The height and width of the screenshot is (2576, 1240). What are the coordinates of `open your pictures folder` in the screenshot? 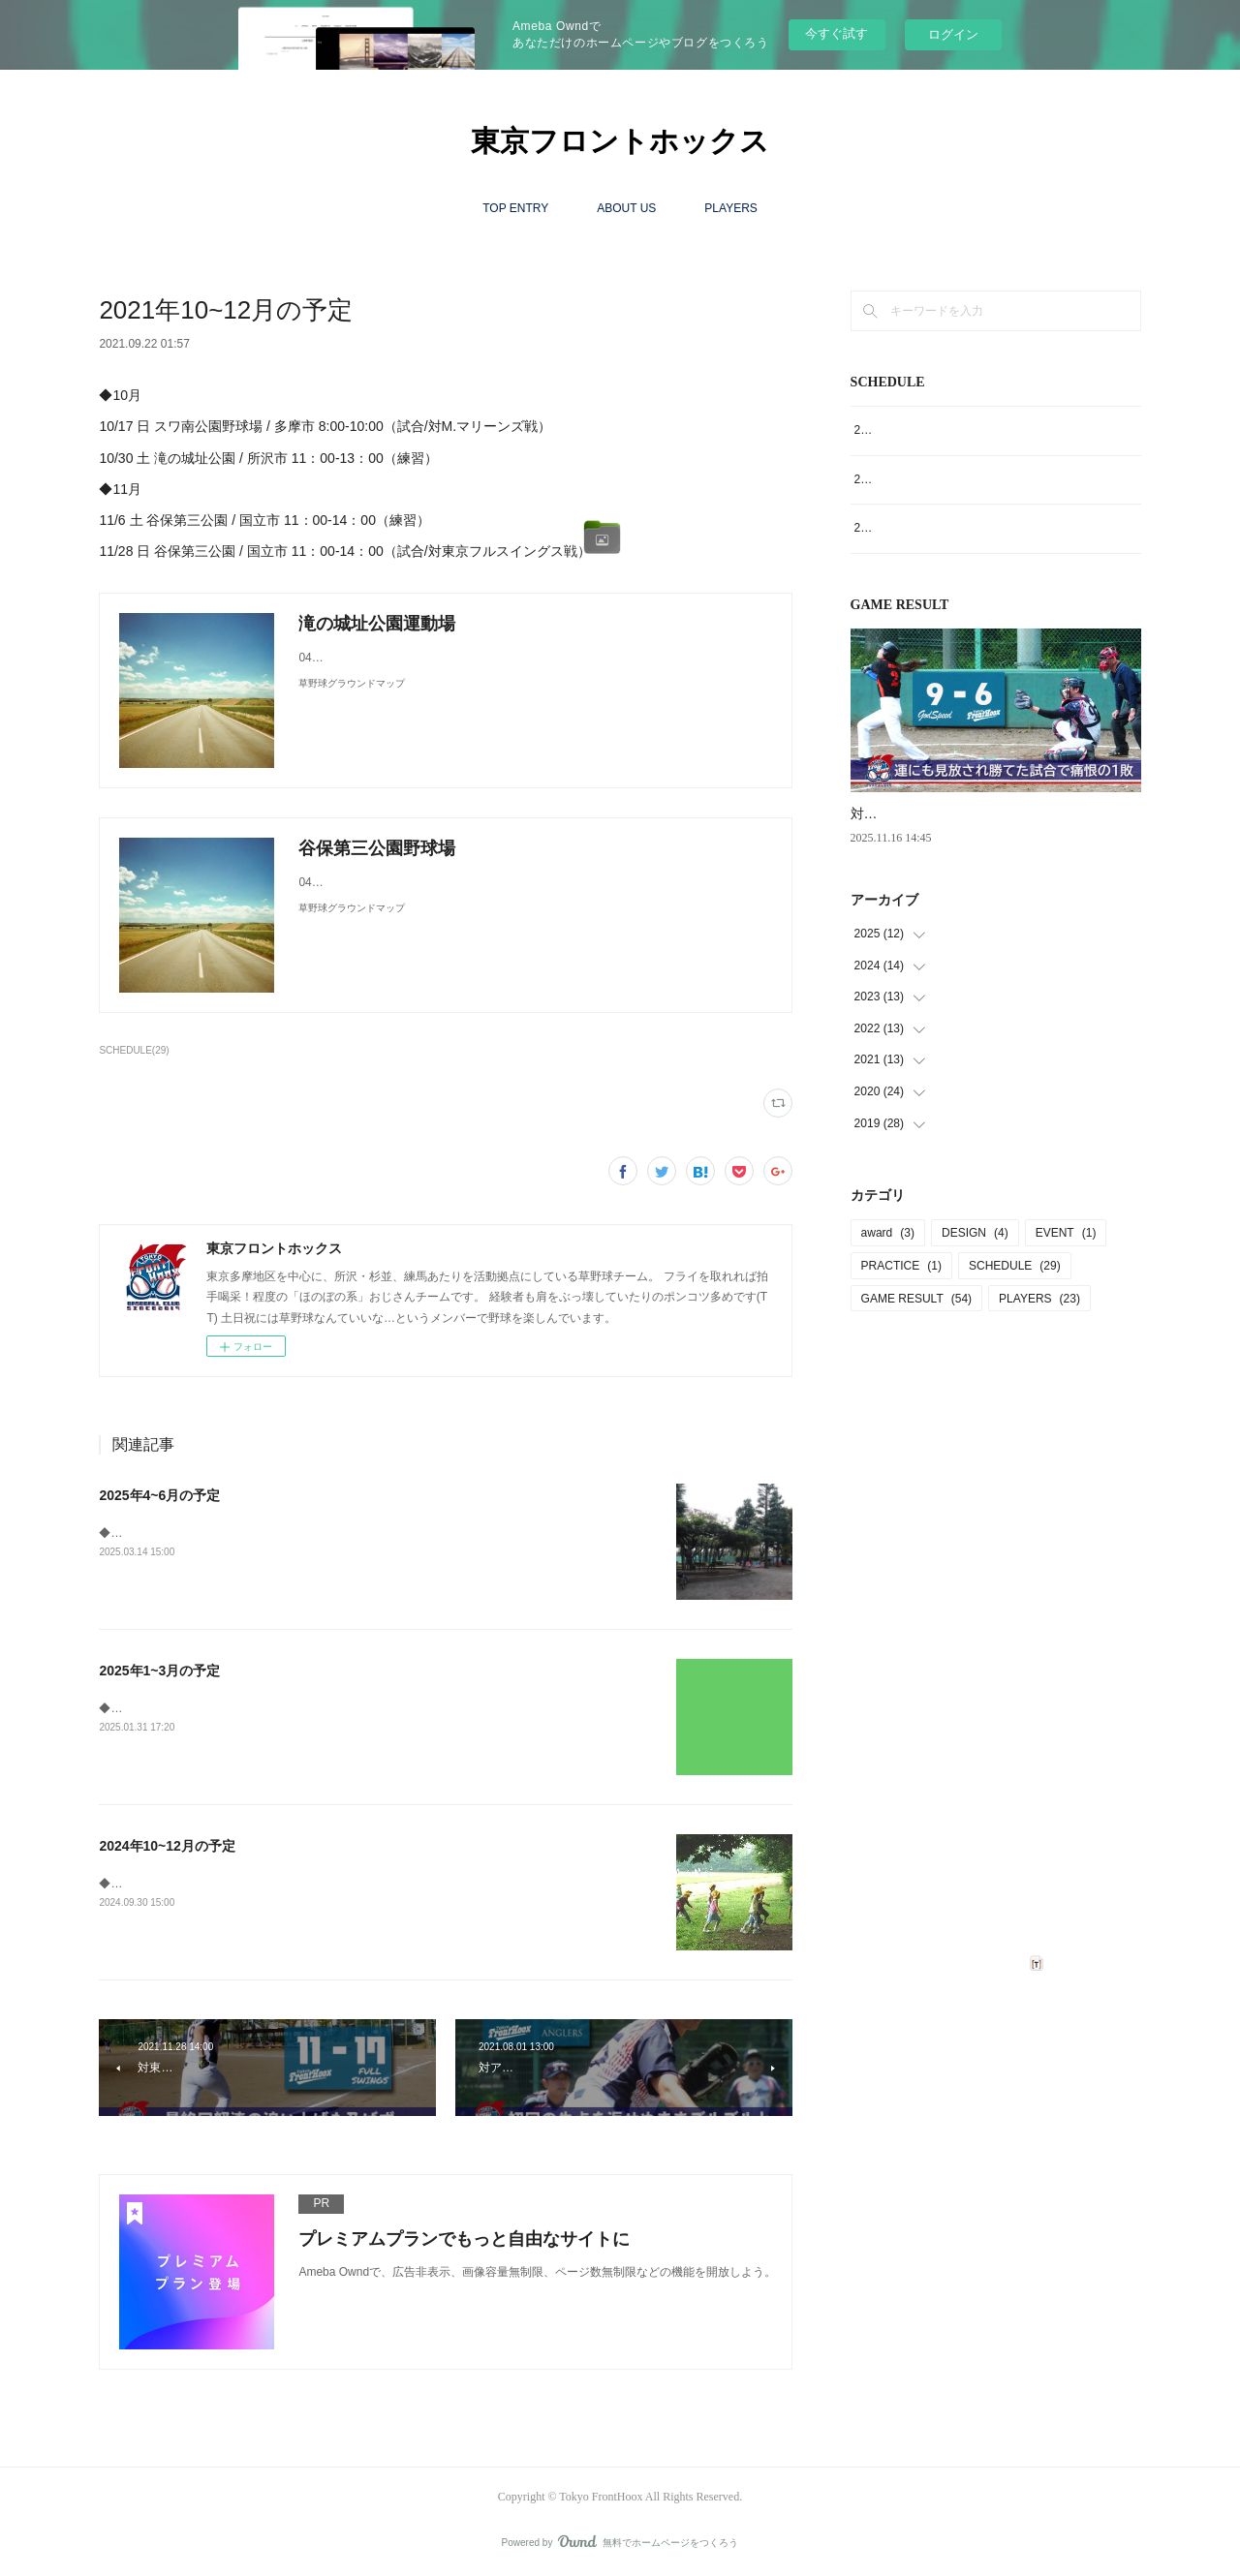 It's located at (602, 537).